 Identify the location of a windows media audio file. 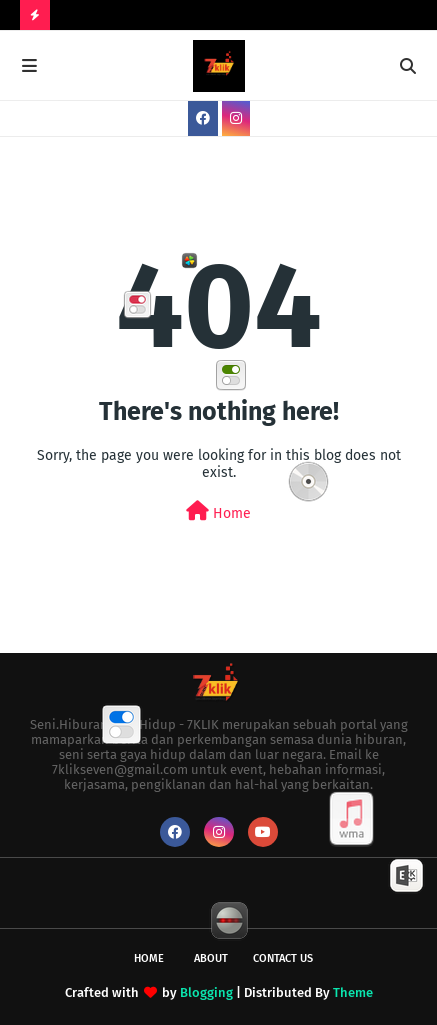
(351, 818).